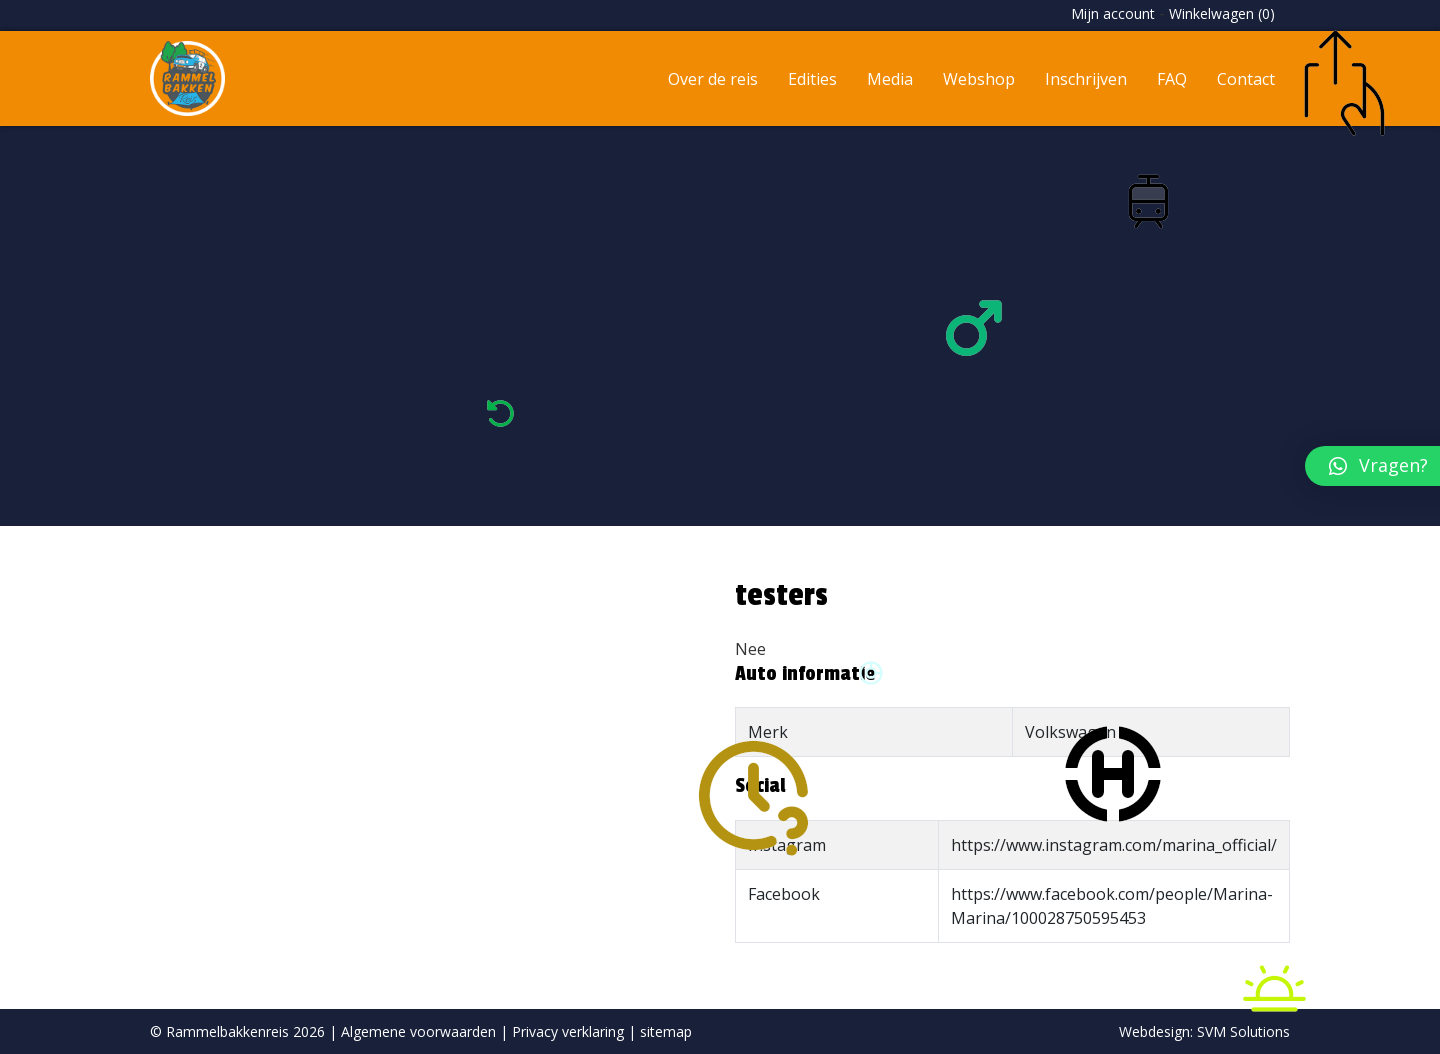 The image size is (1440, 1054). Describe the element at coordinates (1113, 774) in the screenshot. I see `indicates a helipad or helicopter landing zone` at that location.